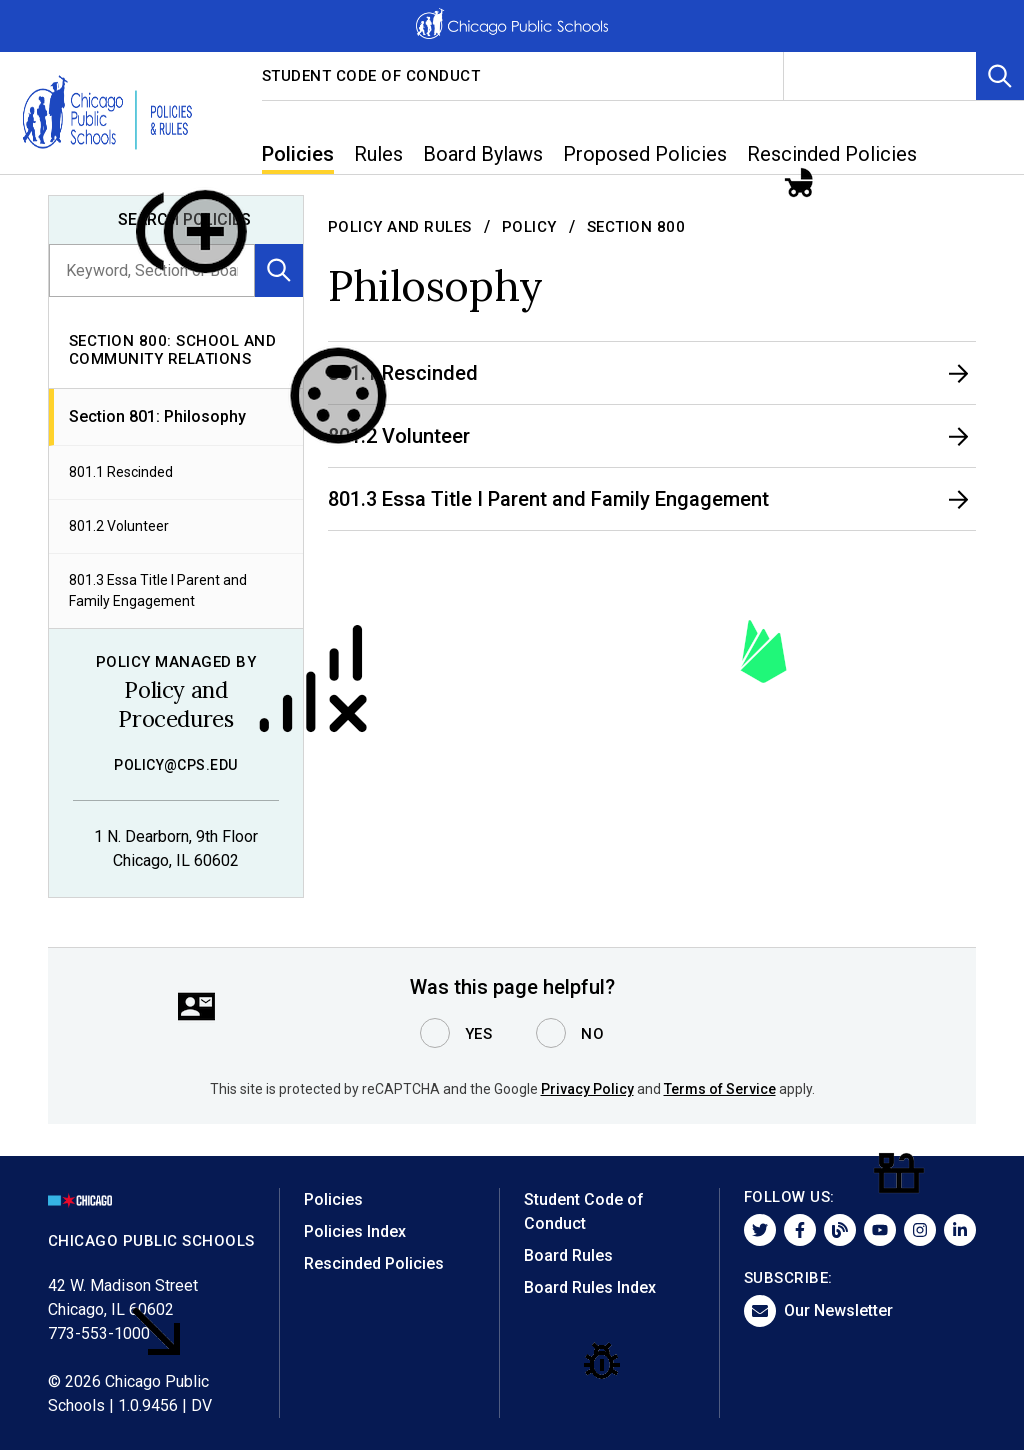 This screenshot has height=1450, width=1024. Describe the element at coordinates (315, 685) in the screenshot. I see `no cellular signal available` at that location.